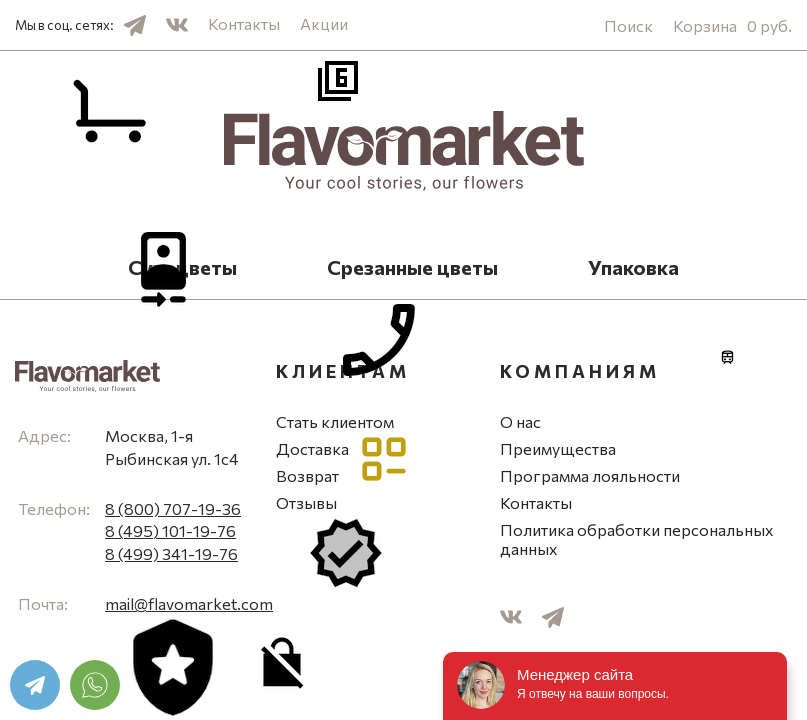  I want to click on make a phone call, so click(379, 340).